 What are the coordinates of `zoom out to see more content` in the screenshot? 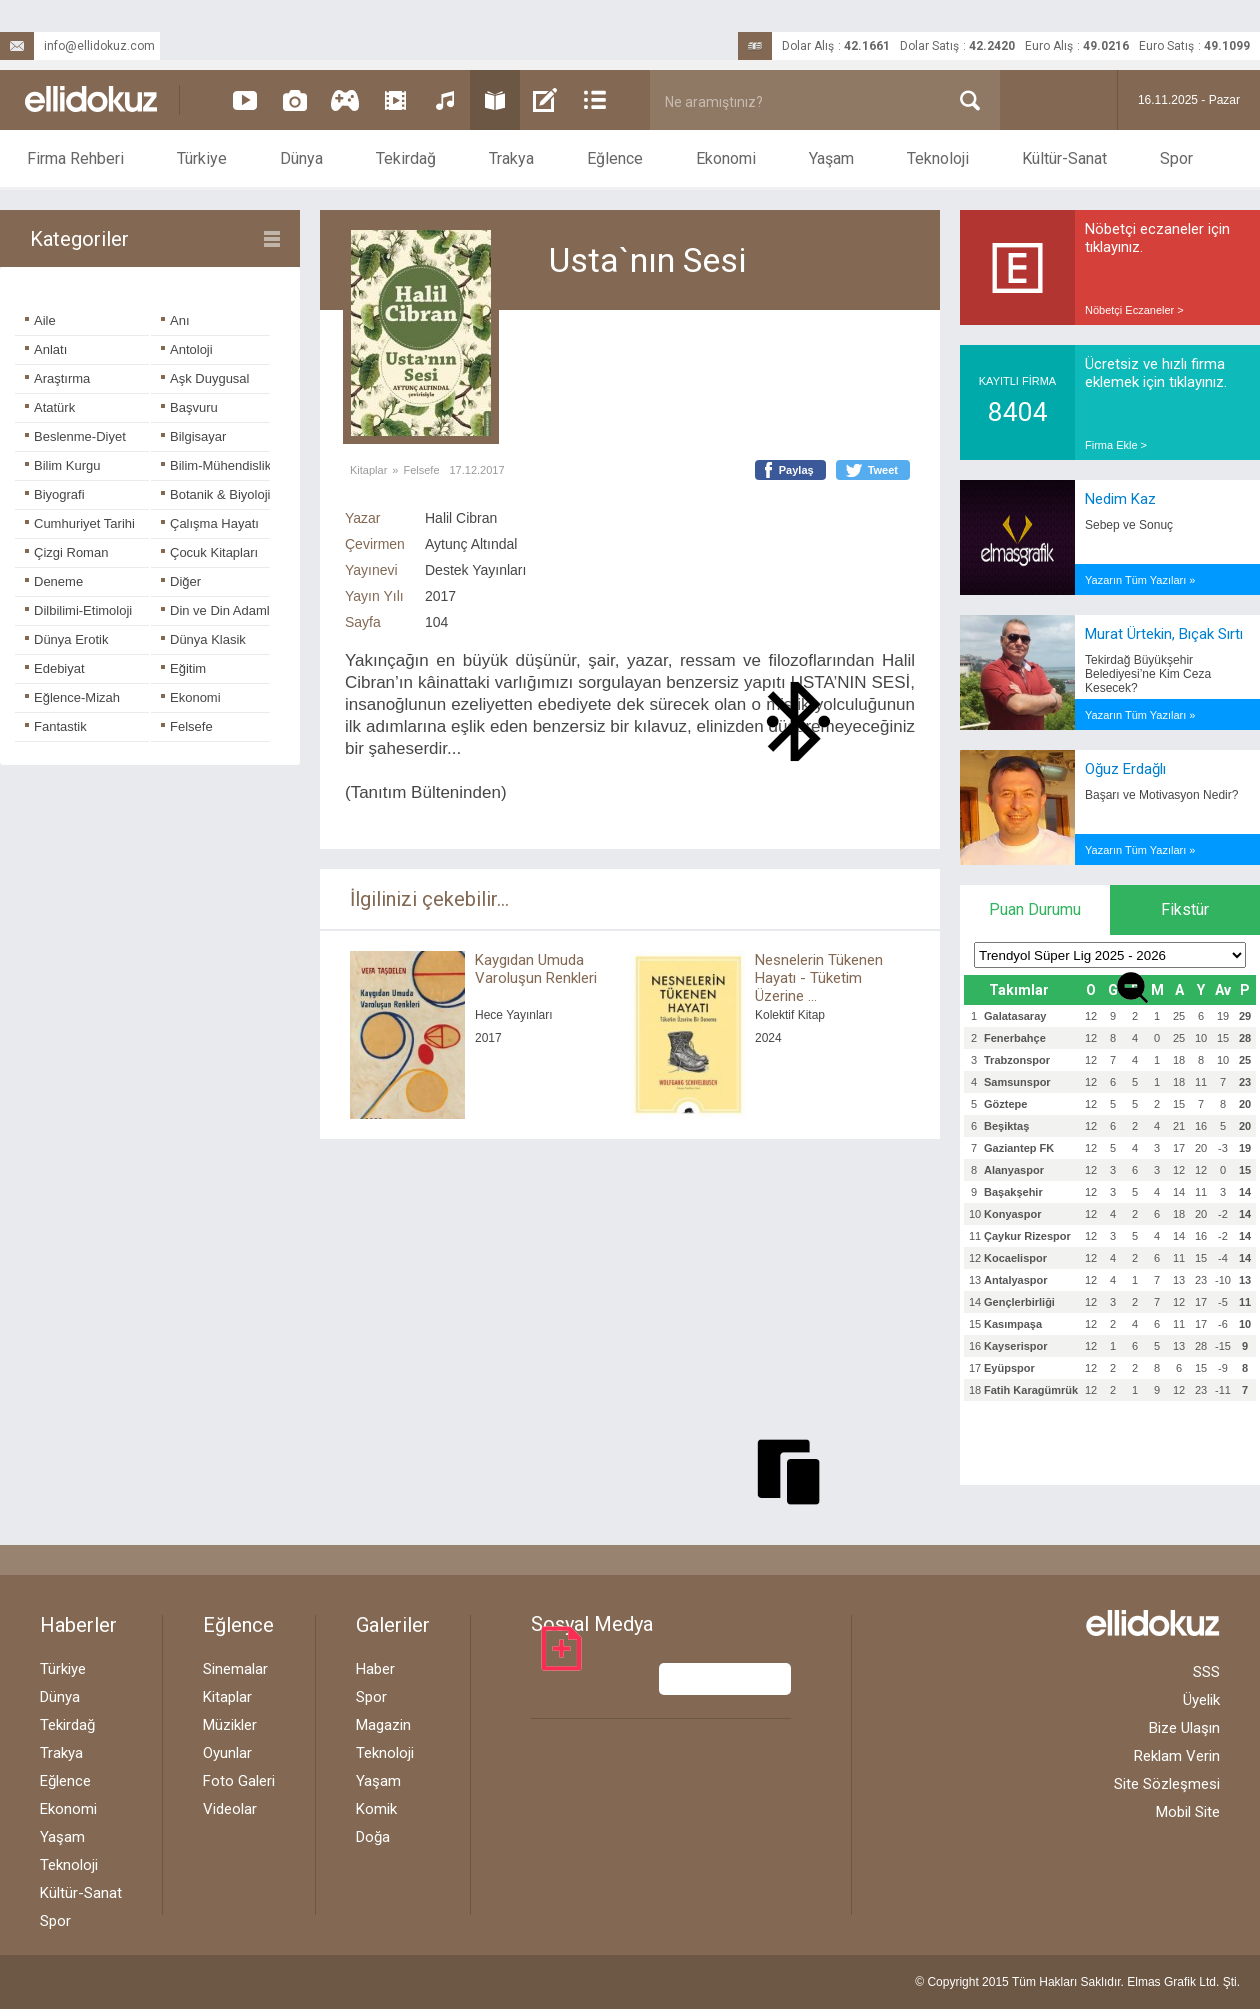 It's located at (1132, 987).